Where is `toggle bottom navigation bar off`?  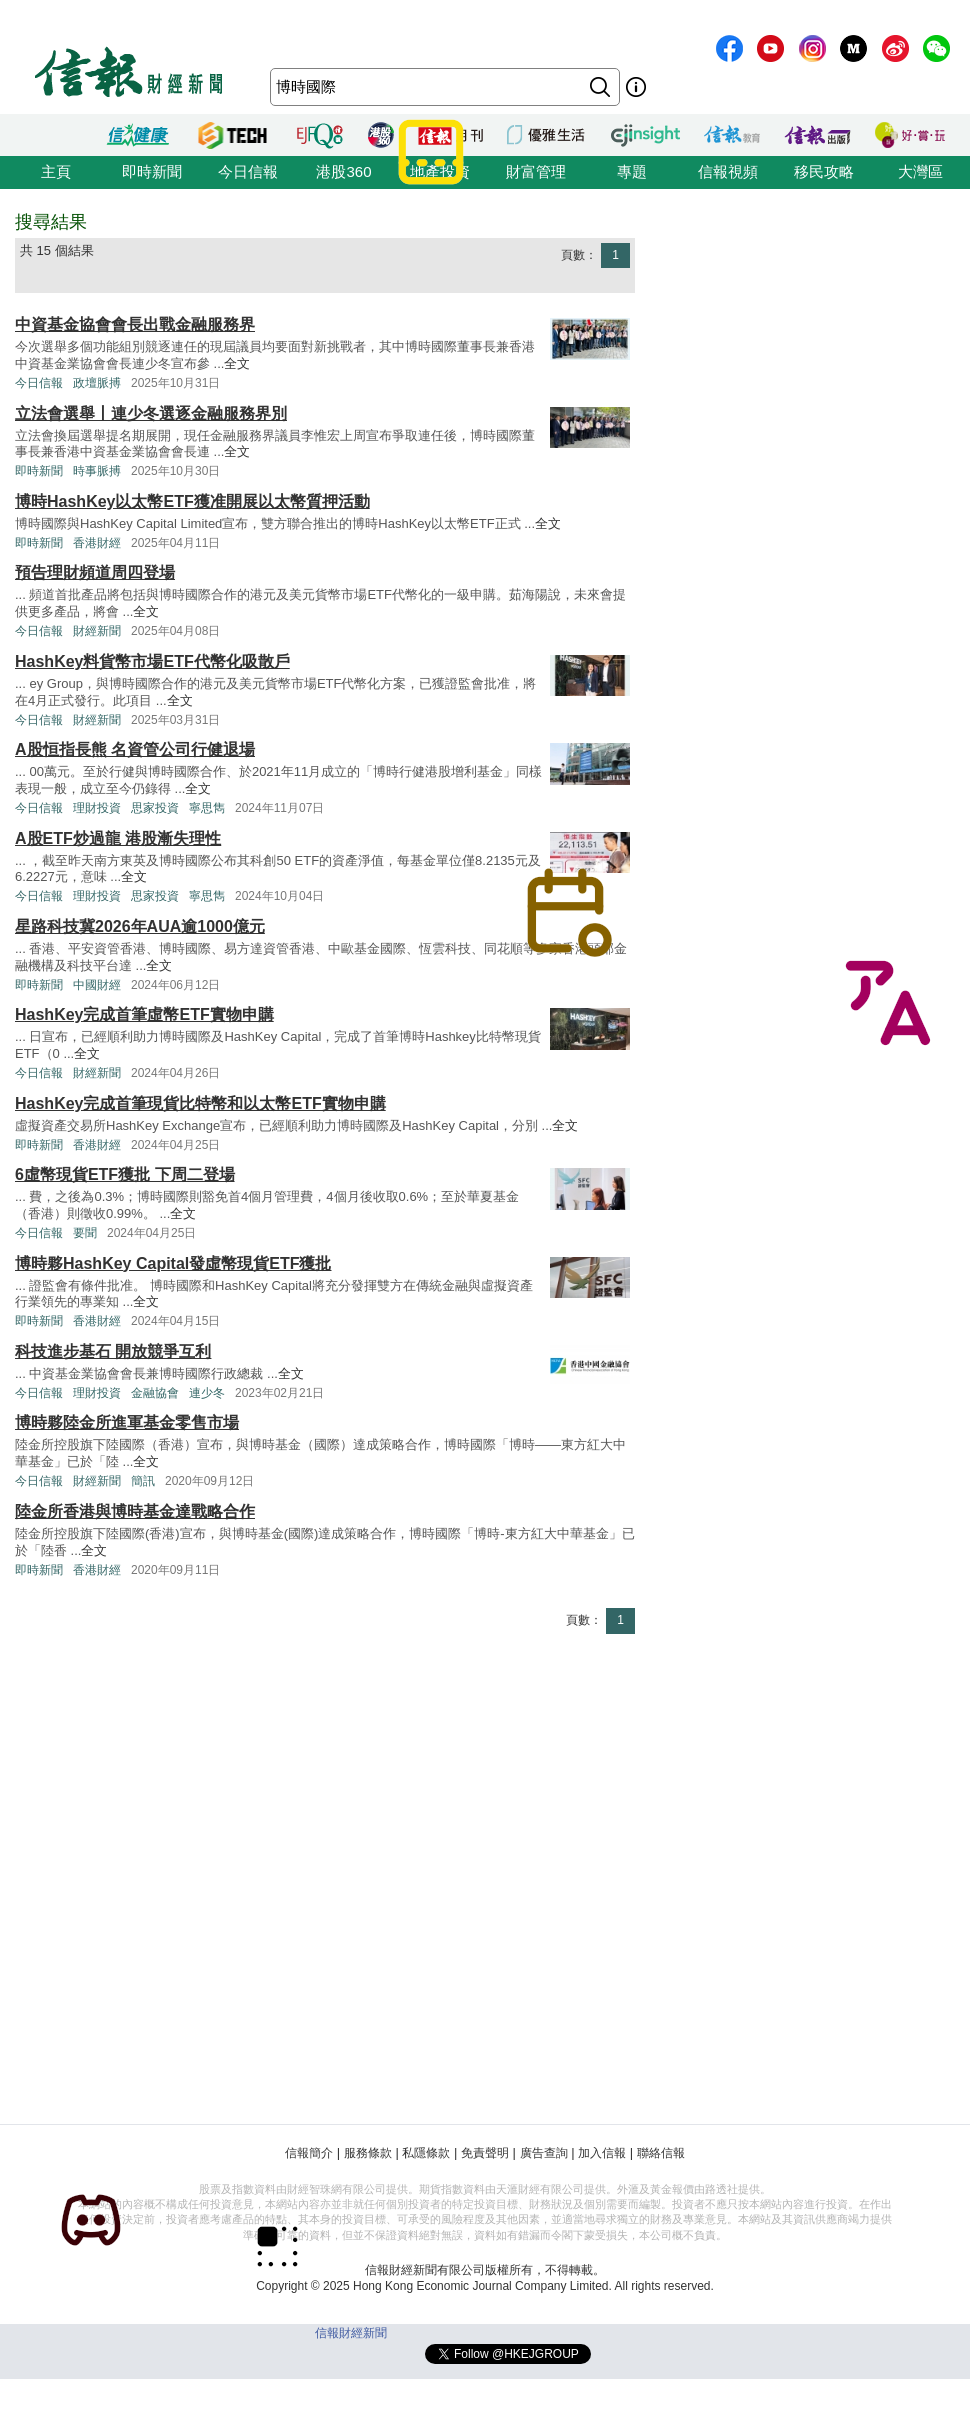
toggle bottom navigation bar off is located at coordinates (431, 152).